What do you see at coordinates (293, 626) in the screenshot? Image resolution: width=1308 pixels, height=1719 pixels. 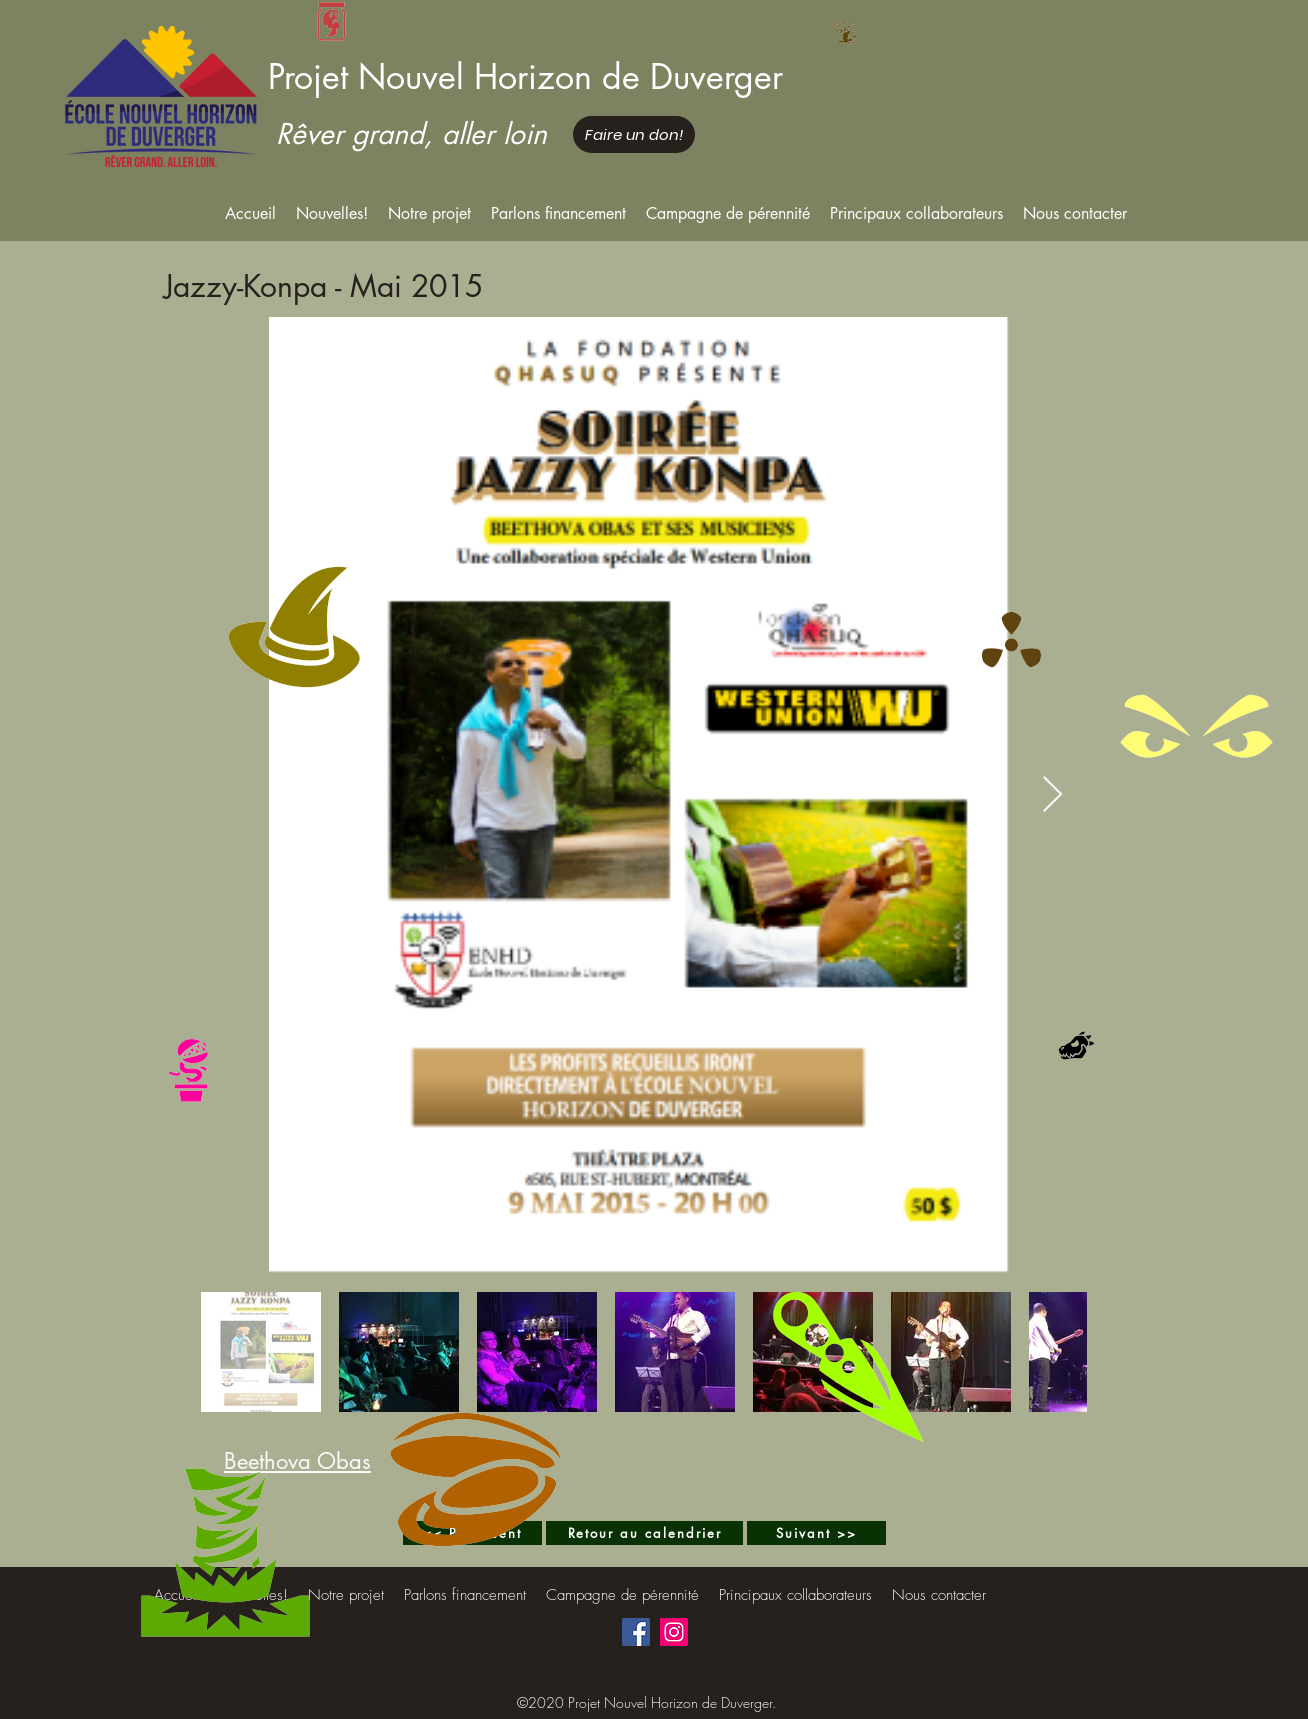 I see `select wizard or mage character class` at bounding box center [293, 626].